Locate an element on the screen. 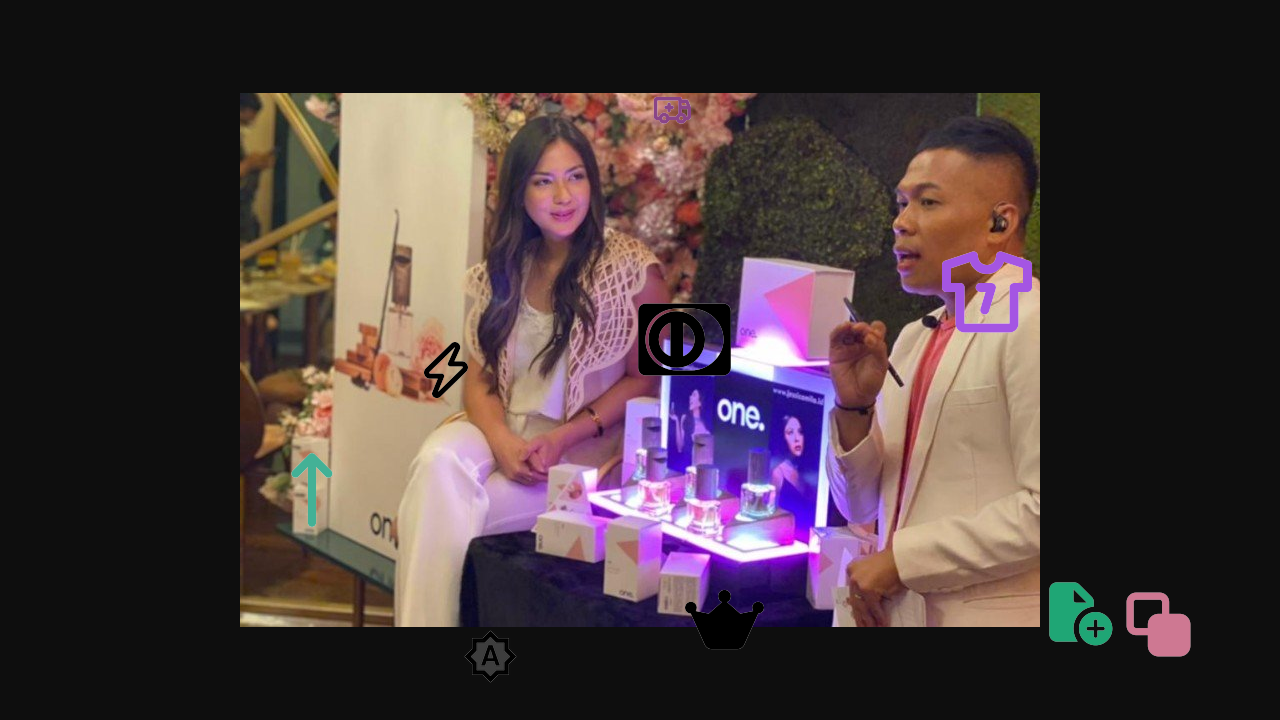 The width and height of the screenshot is (1280, 720). access emergency medical services is located at coordinates (671, 108).